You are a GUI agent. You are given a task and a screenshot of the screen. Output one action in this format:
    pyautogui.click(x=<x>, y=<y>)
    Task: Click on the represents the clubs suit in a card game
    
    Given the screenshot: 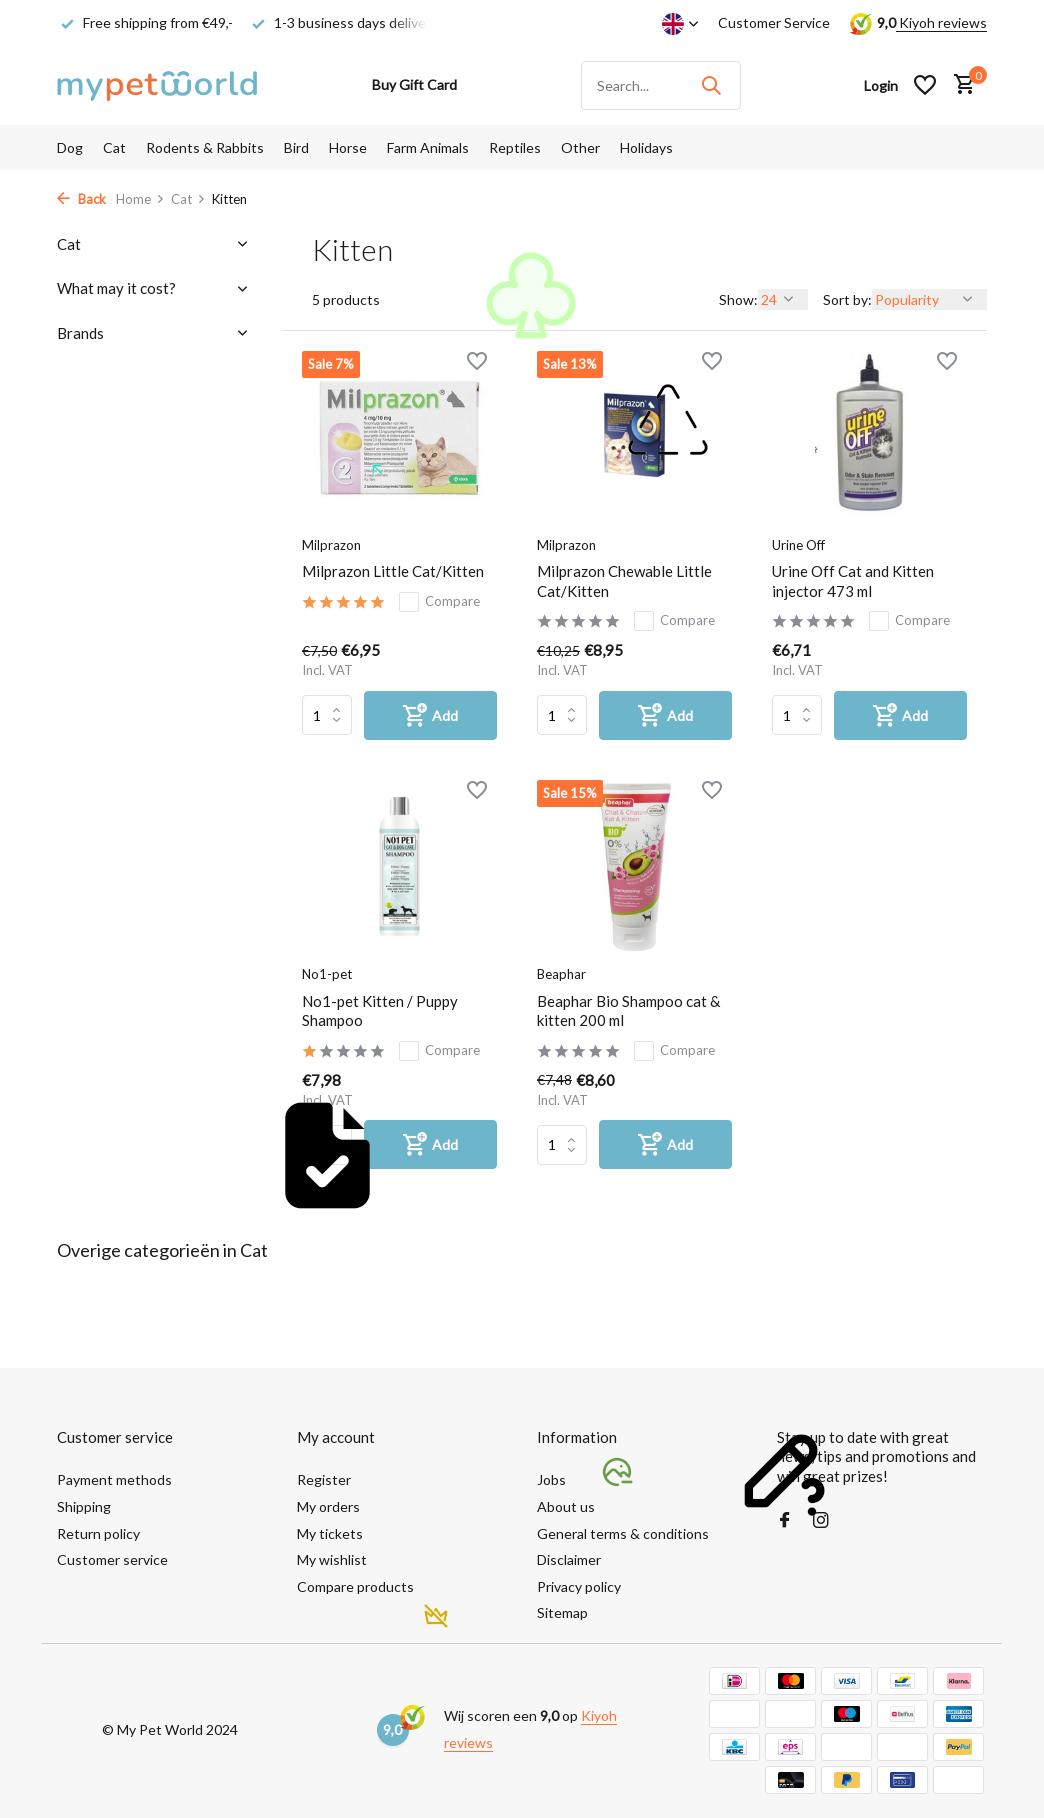 What is the action you would take?
    pyautogui.click(x=531, y=297)
    